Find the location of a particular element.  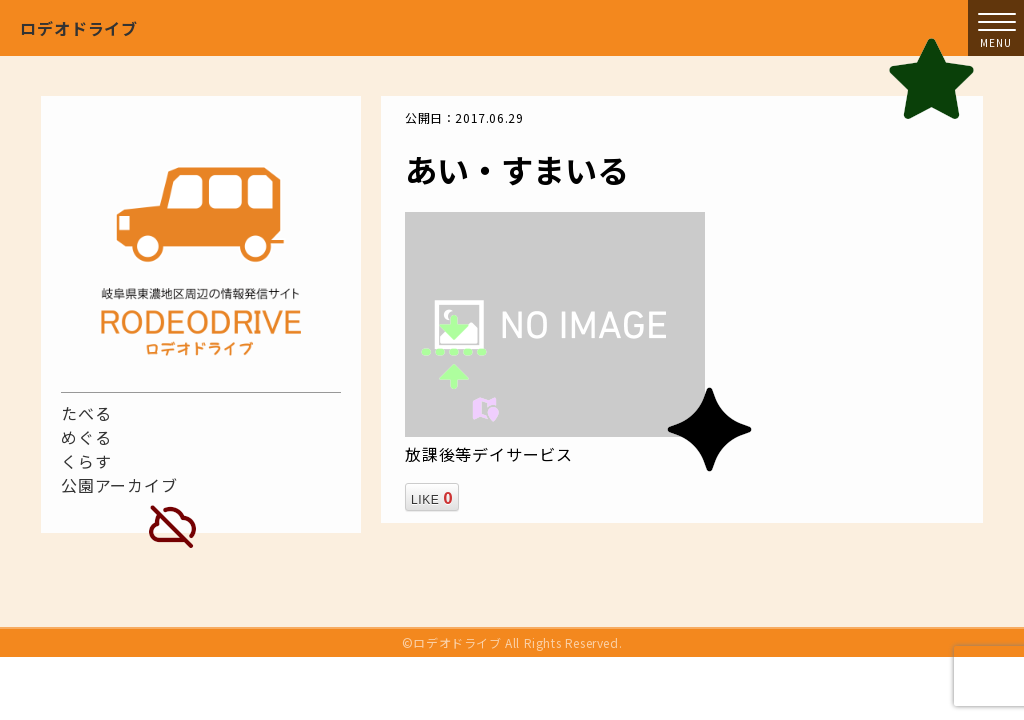

indicates AI-generated or enhanced content is located at coordinates (709, 429).